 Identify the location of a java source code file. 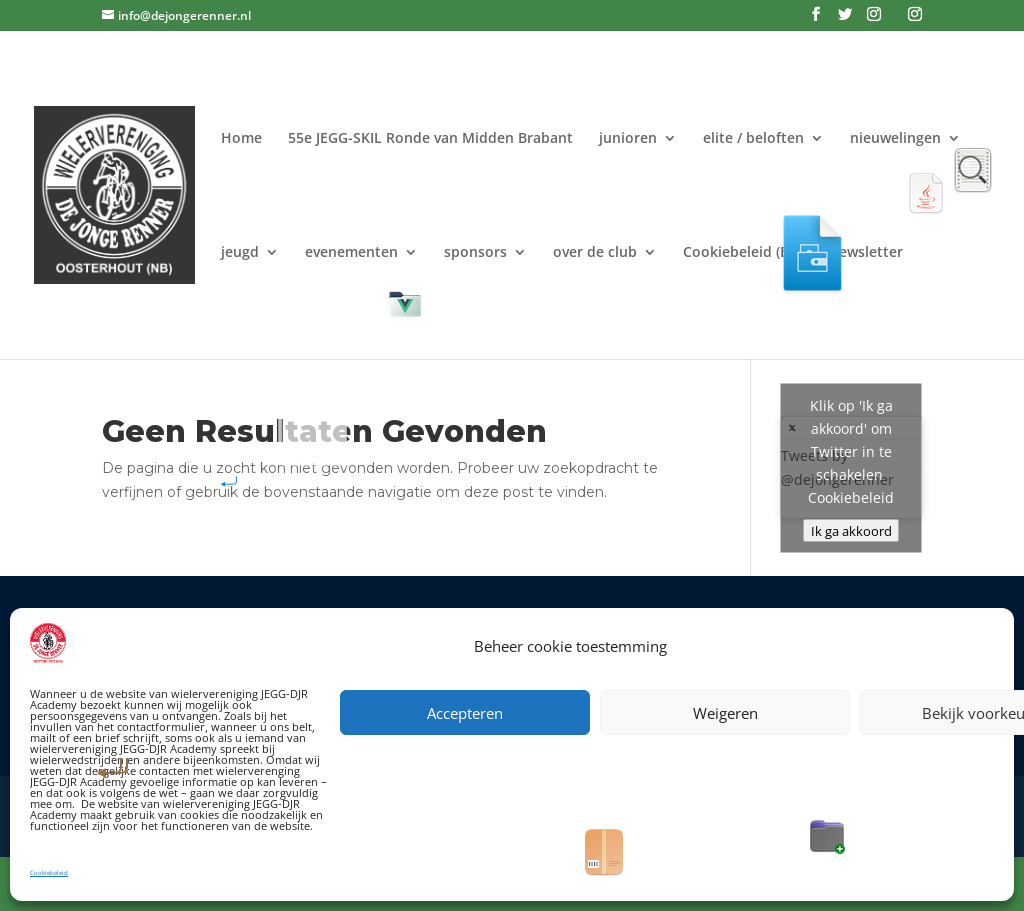
(926, 193).